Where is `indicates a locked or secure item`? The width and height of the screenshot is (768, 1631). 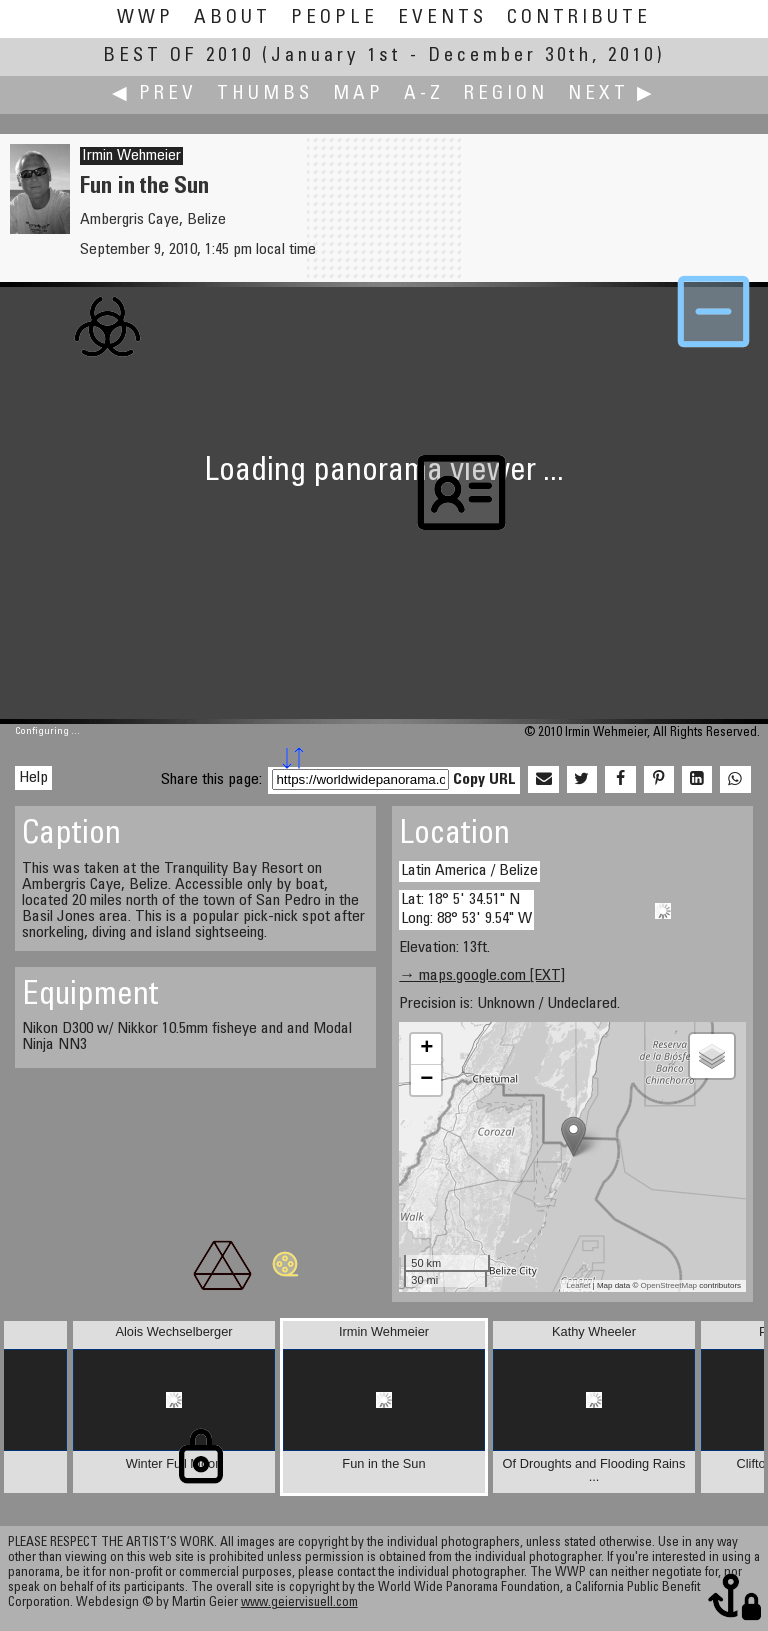
indicates a locked or secure item is located at coordinates (201, 1456).